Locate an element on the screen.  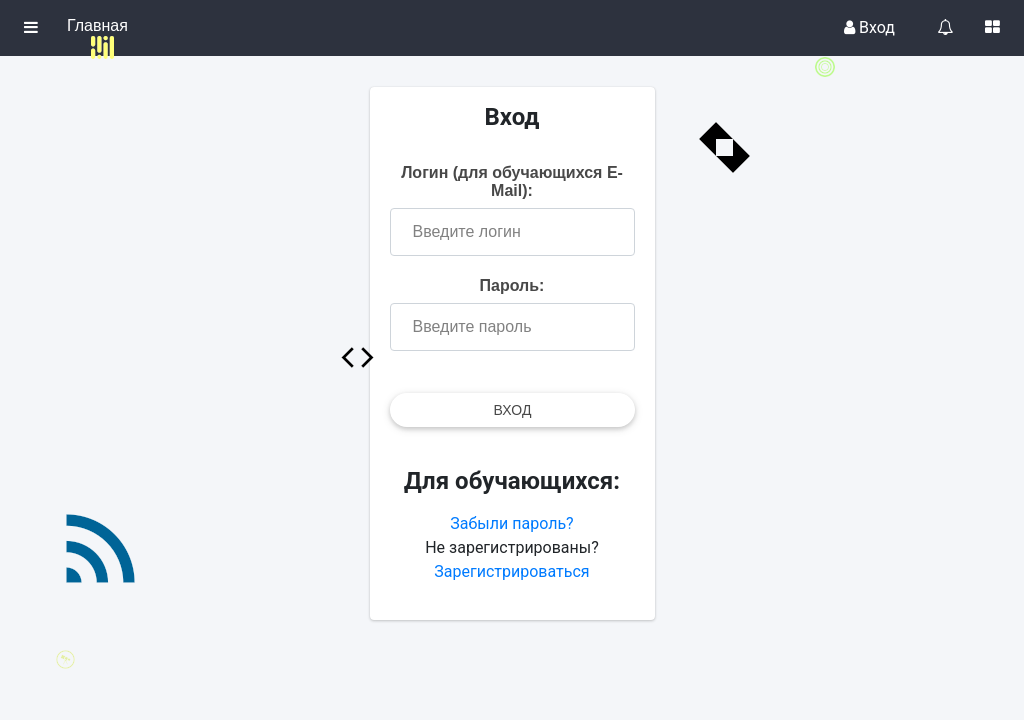
open zen browser is located at coordinates (825, 67).